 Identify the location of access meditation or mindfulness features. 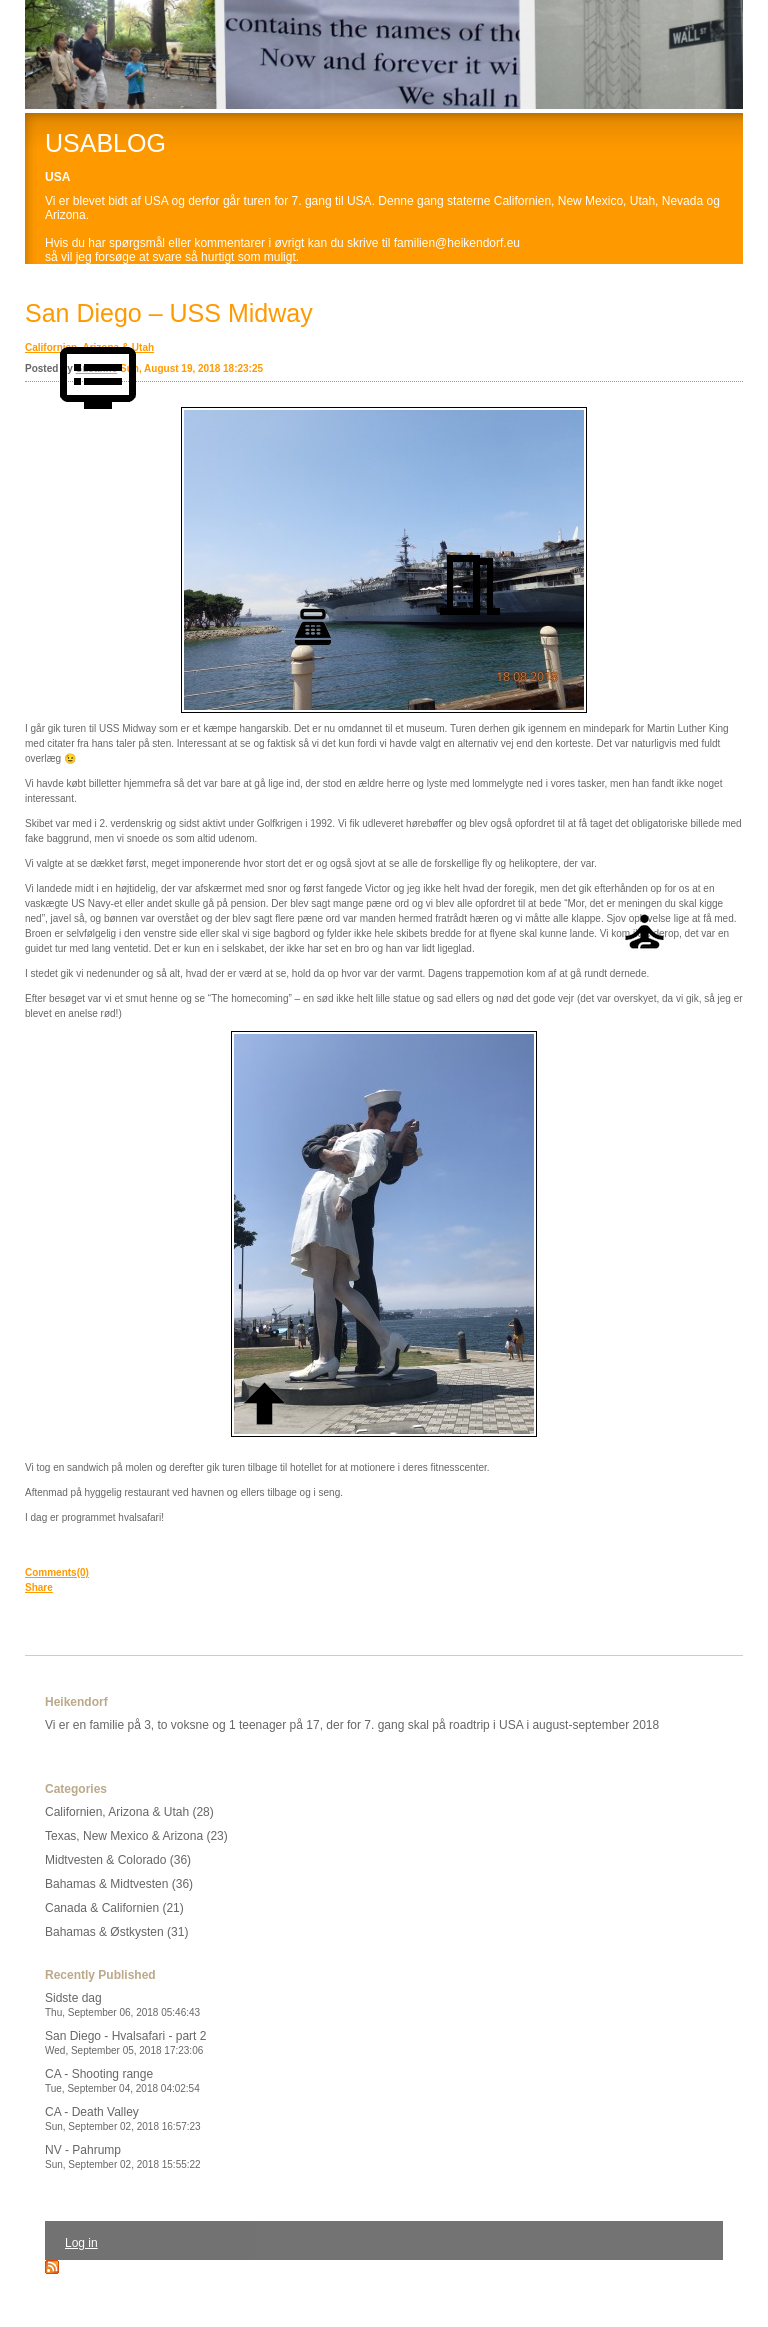
(644, 931).